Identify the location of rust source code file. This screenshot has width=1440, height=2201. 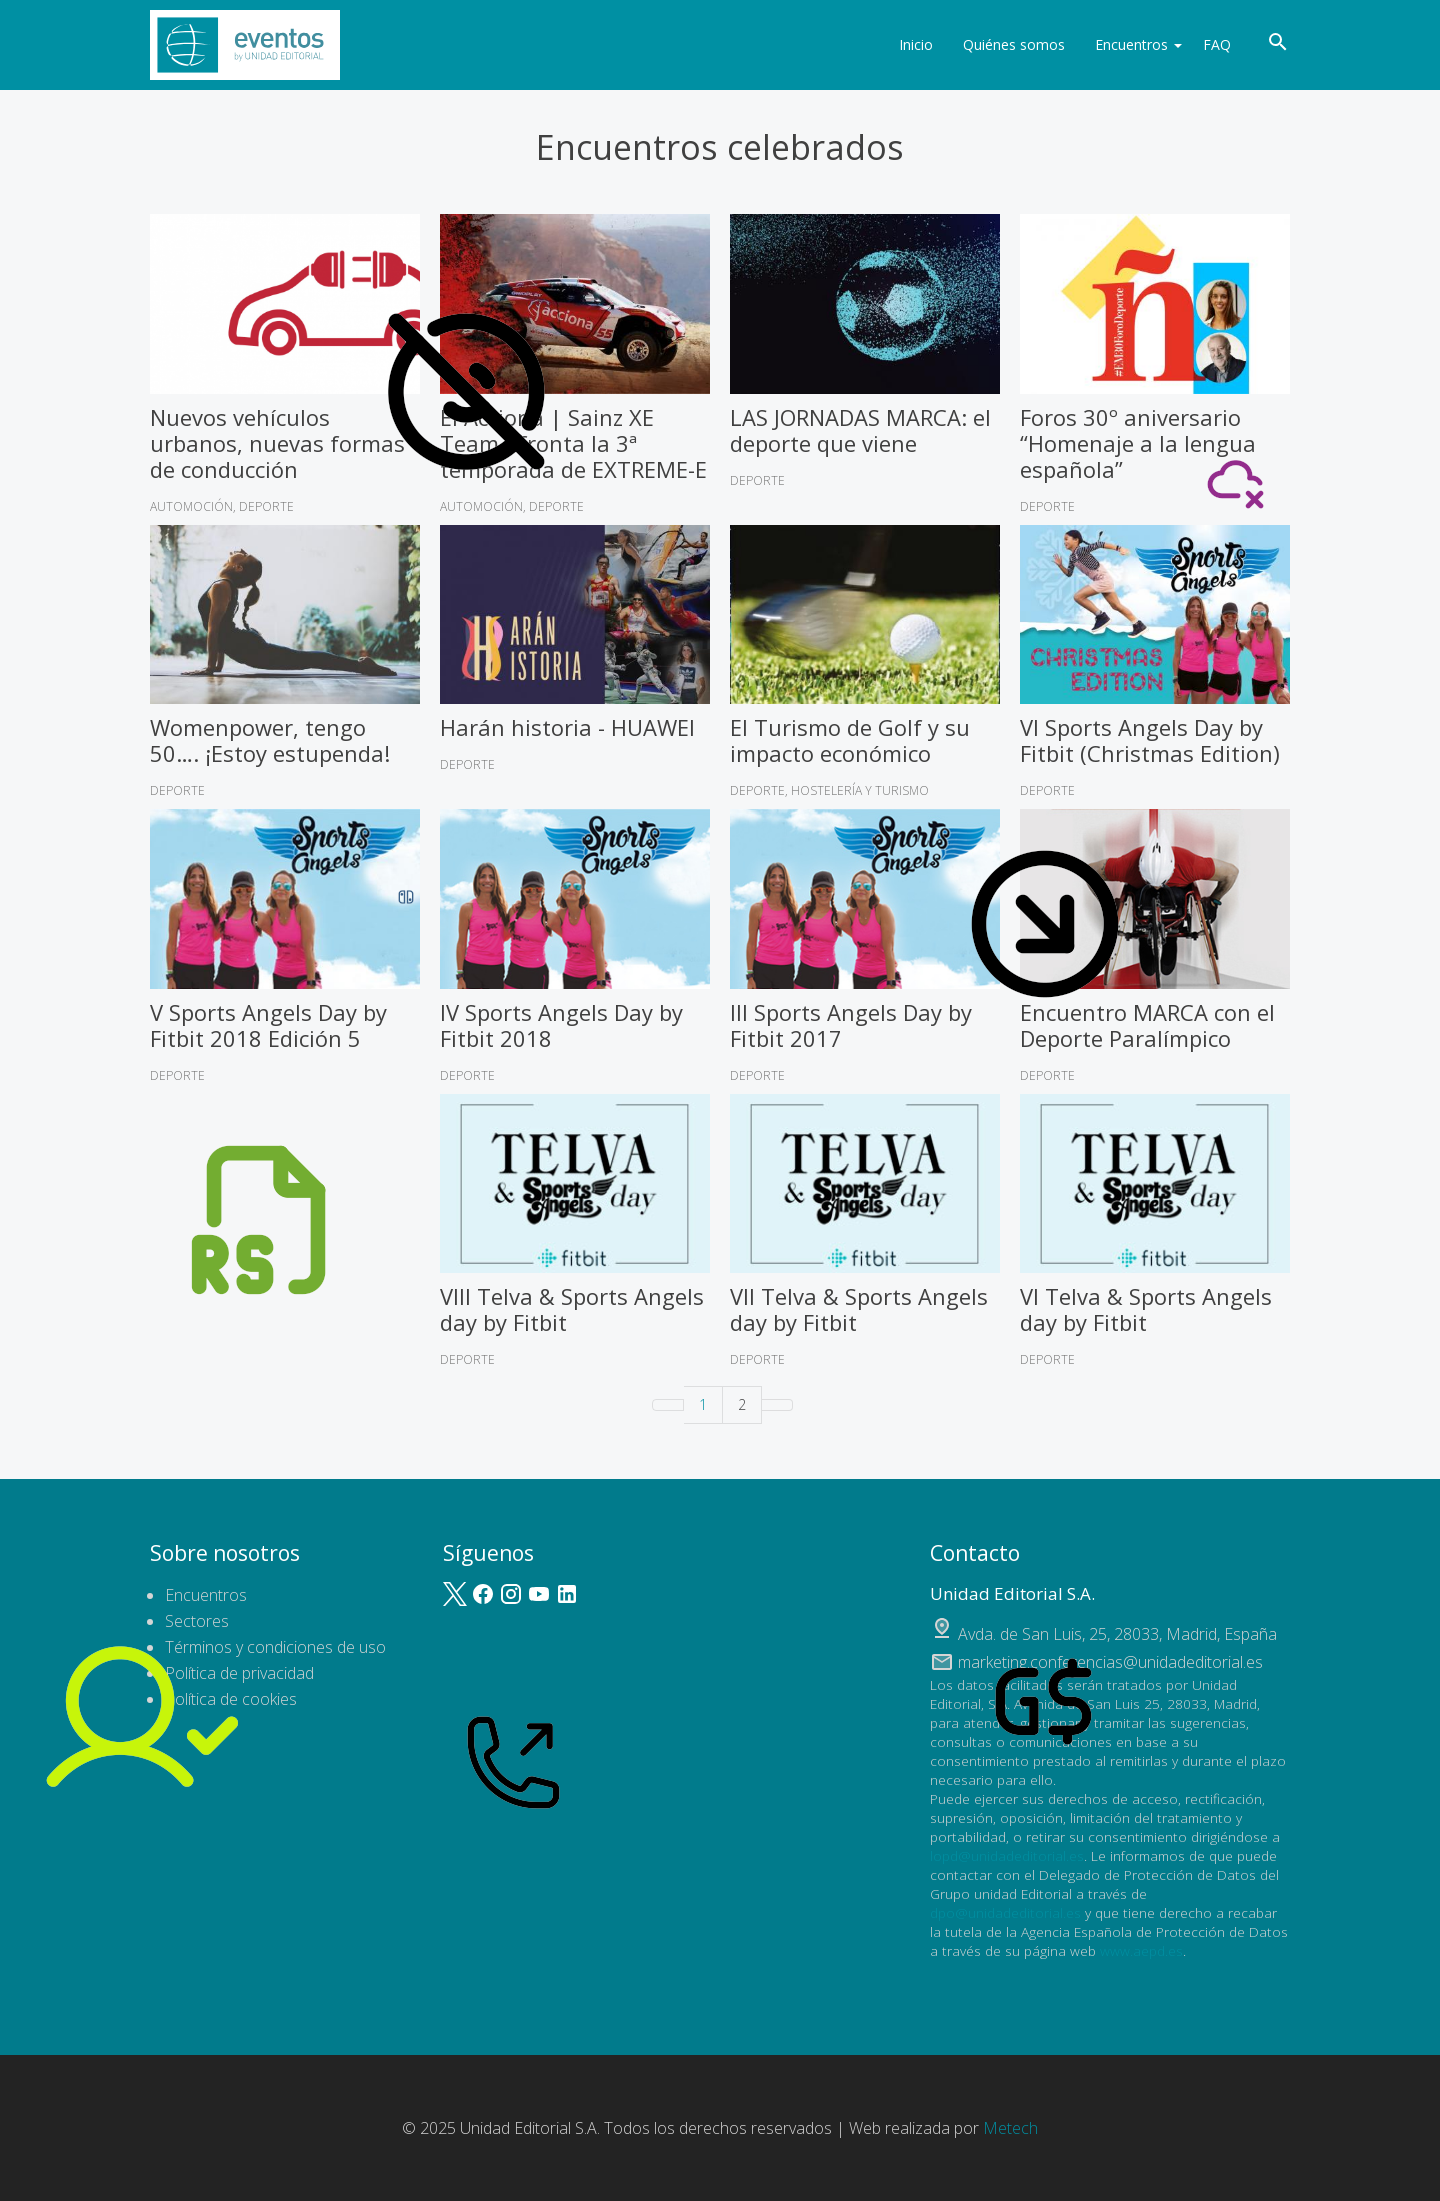
(266, 1220).